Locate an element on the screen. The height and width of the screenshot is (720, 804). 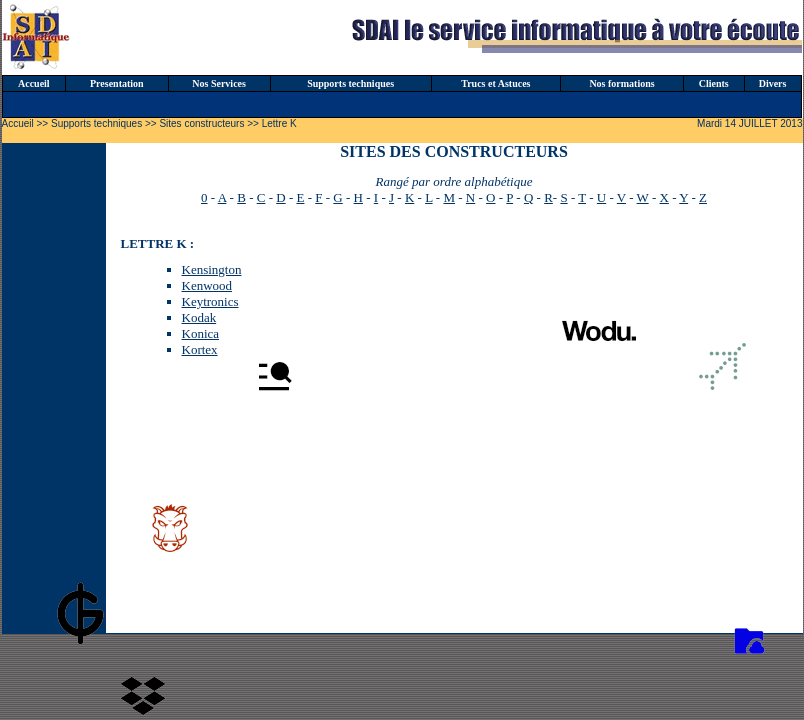
grunt javascript task runner logo is located at coordinates (170, 528).